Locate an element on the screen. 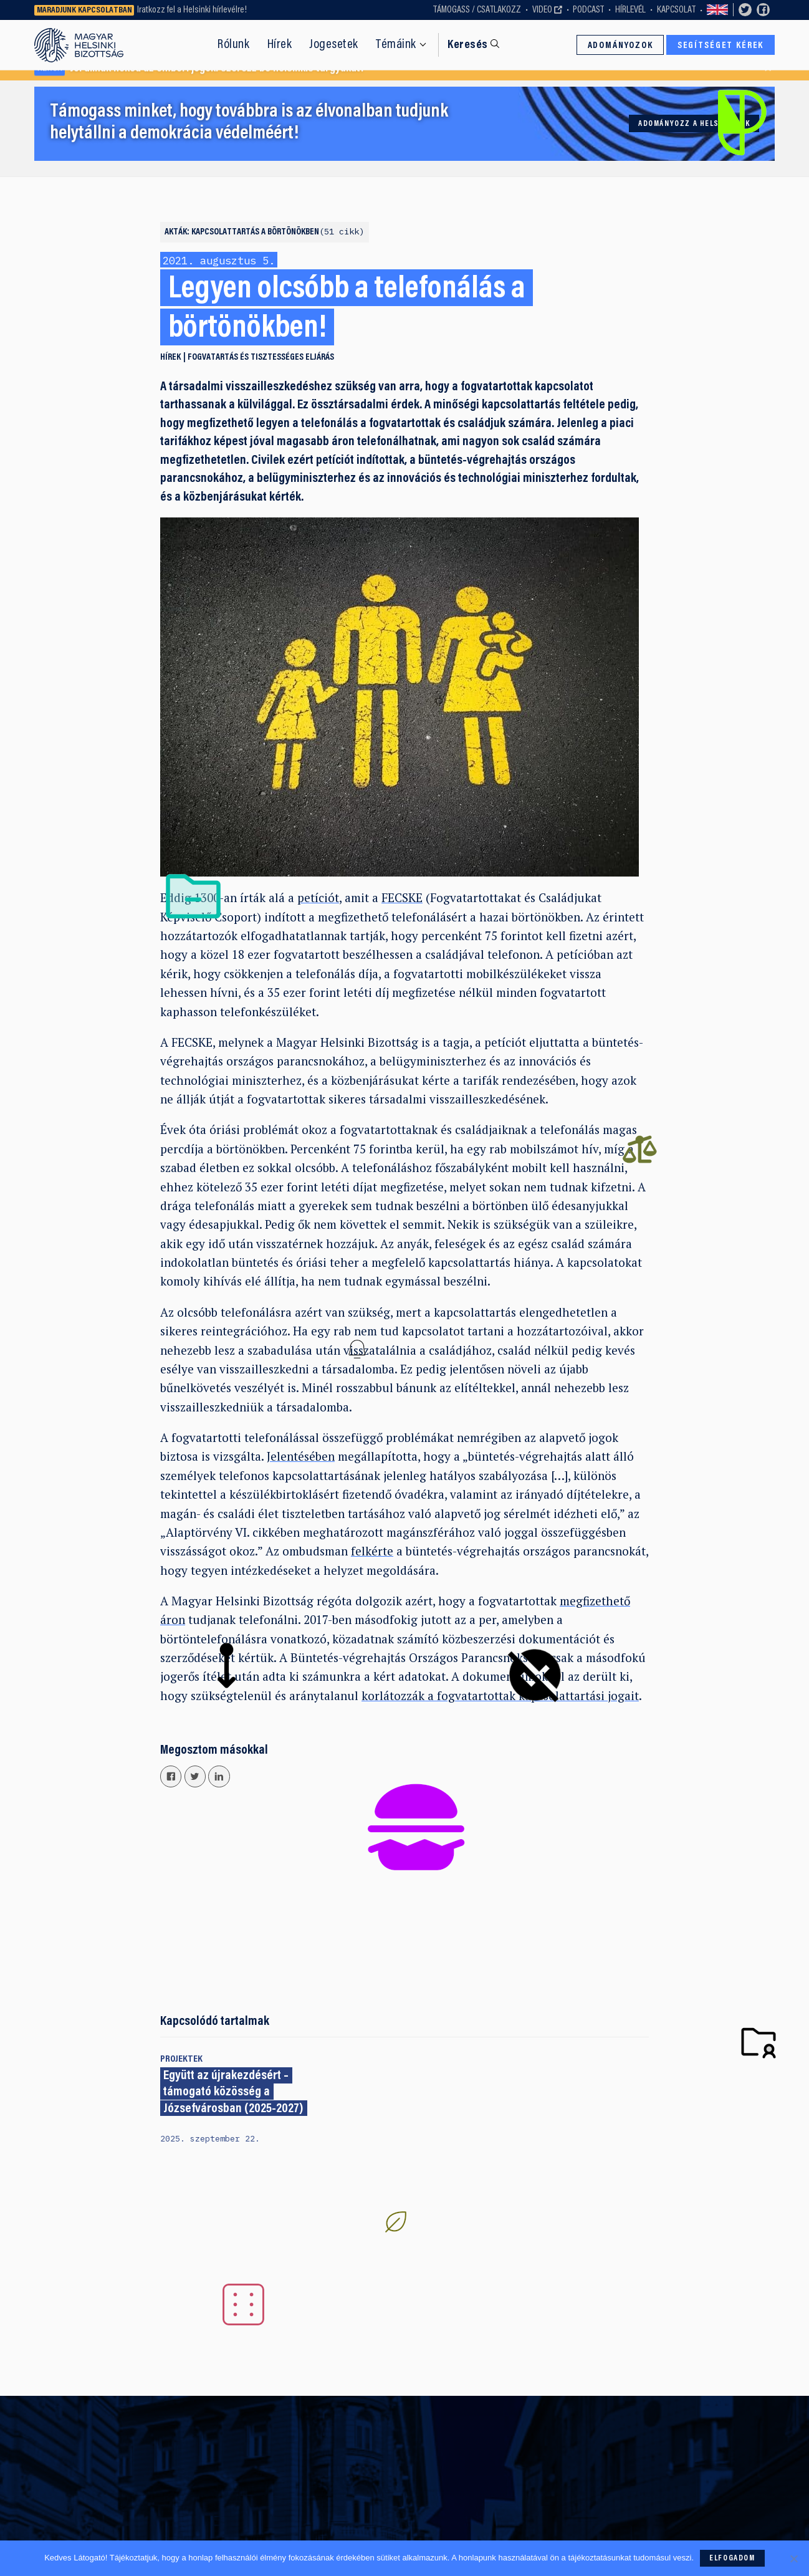 This screenshot has height=2576, width=809. view notifications is located at coordinates (357, 1349).